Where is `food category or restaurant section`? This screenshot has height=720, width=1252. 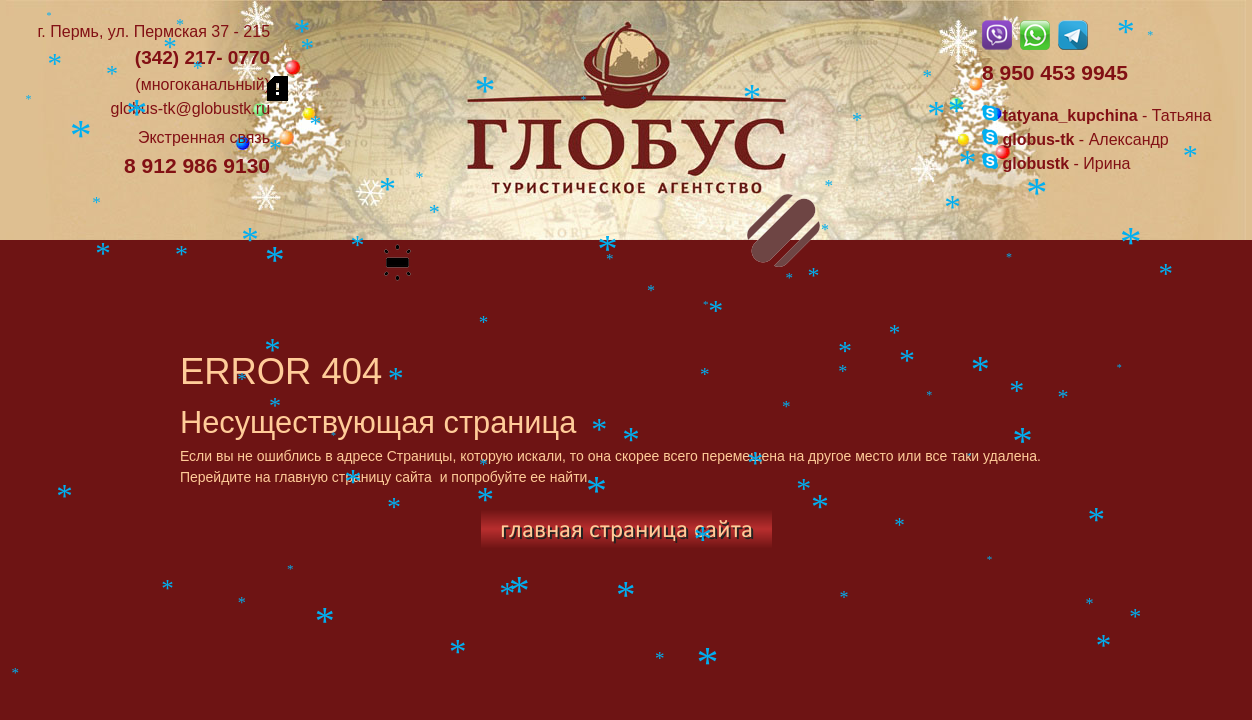 food category or restaurant section is located at coordinates (783, 230).